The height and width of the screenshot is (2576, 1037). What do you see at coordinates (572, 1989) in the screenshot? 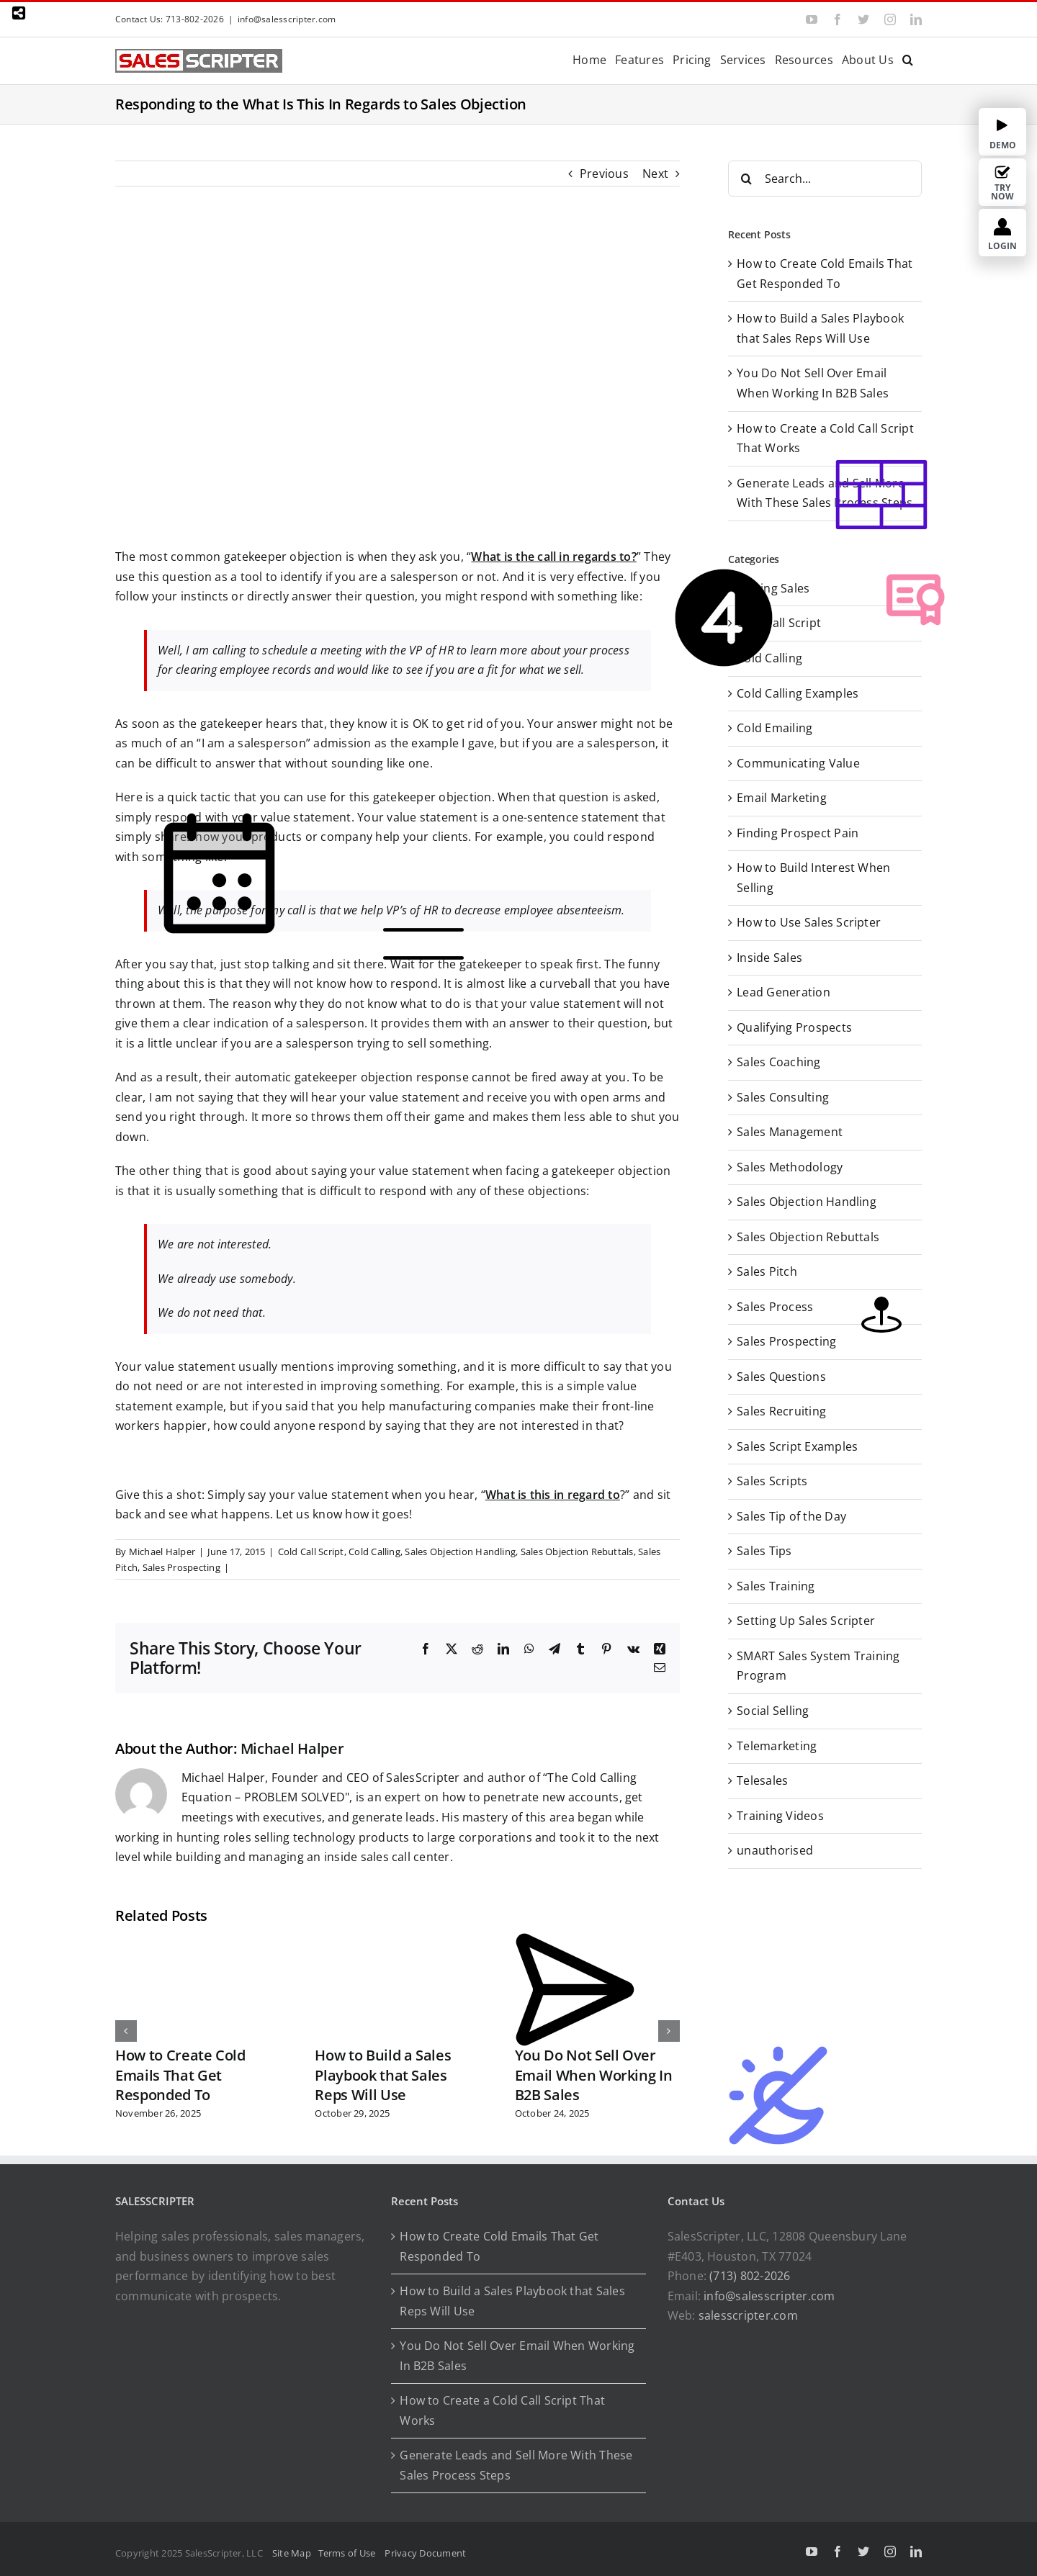
I see `send a message` at bounding box center [572, 1989].